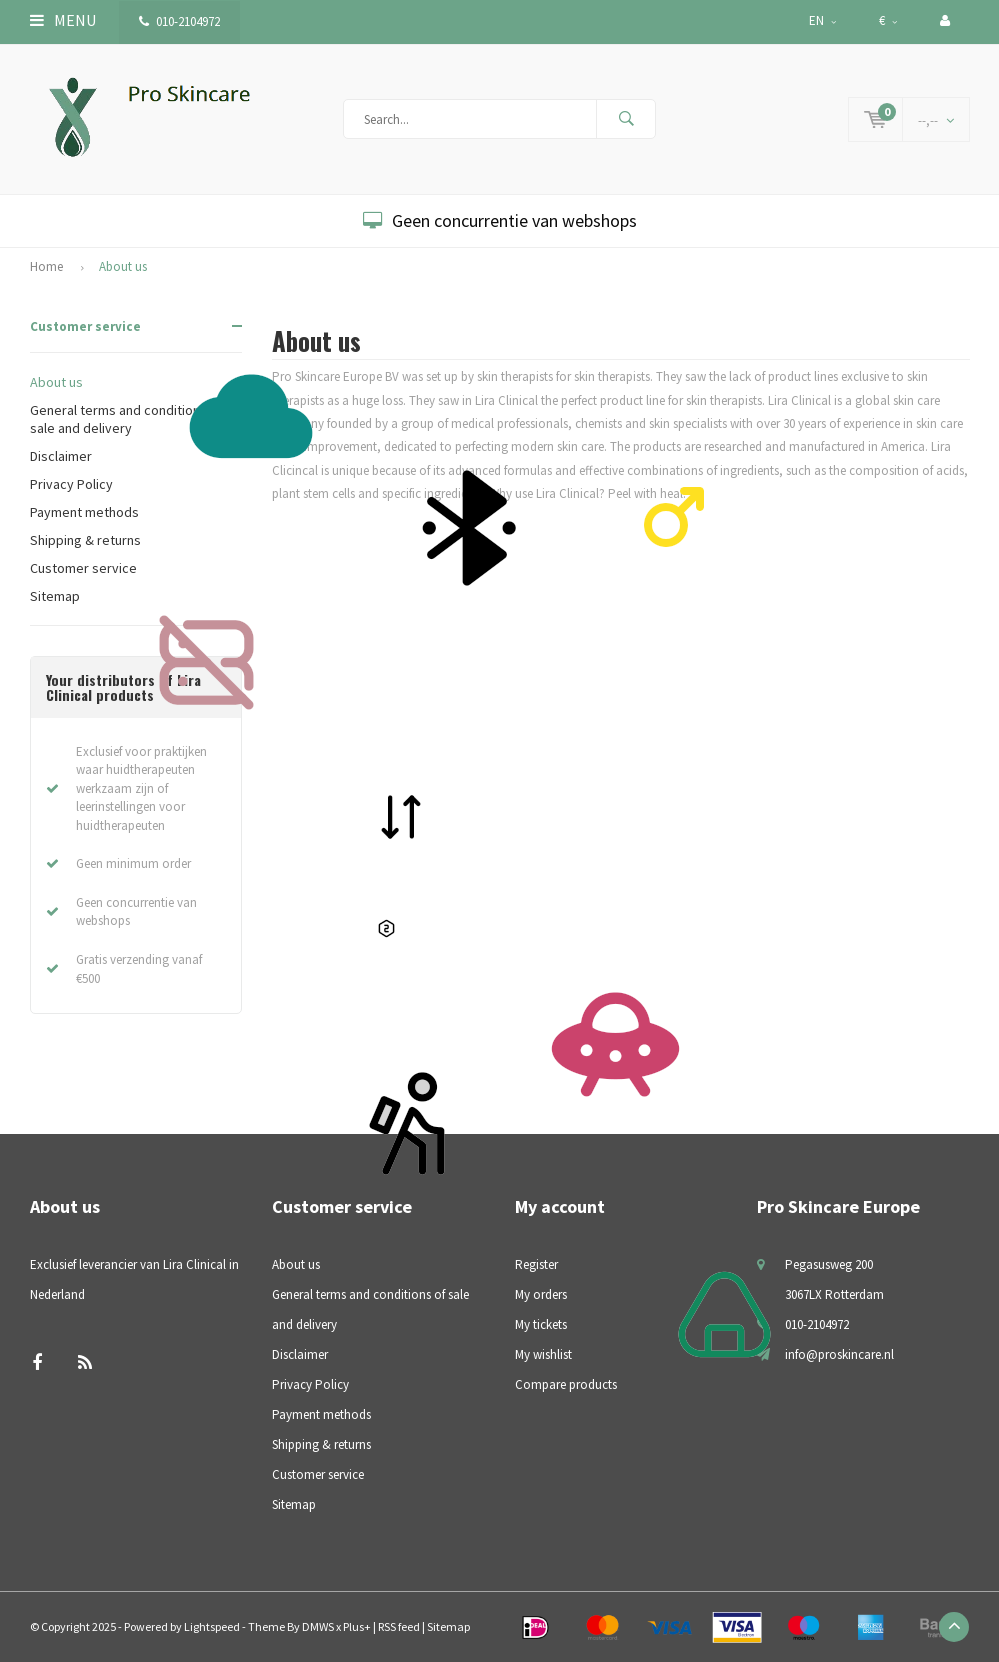  What do you see at coordinates (411, 1123) in the screenshot?
I see `access hiking trails or outdoor activities` at bounding box center [411, 1123].